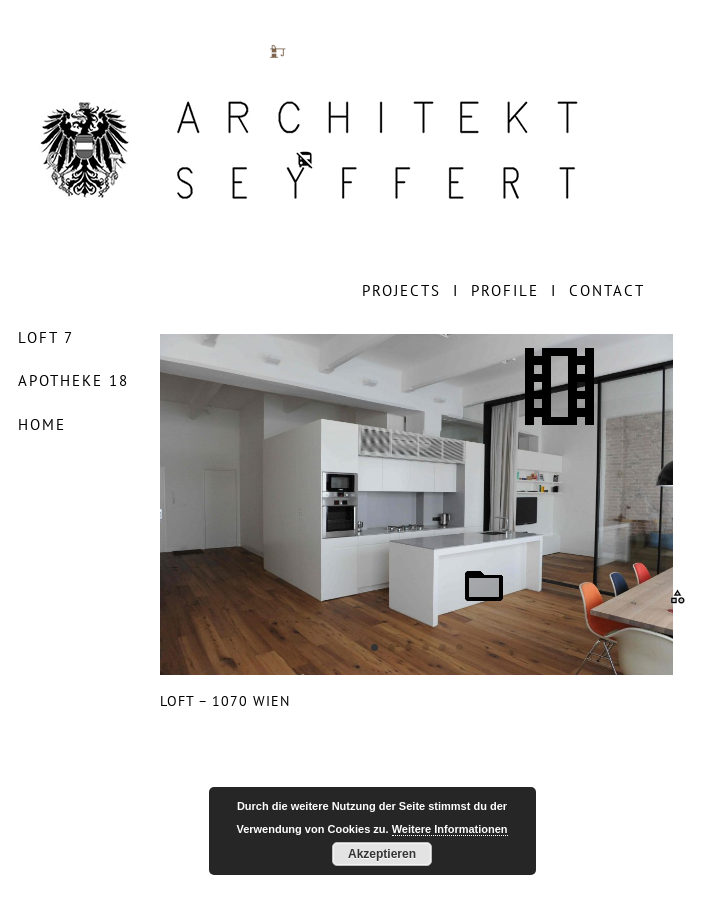 This screenshot has height=905, width=714. Describe the element at coordinates (677, 596) in the screenshot. I see `browse or filter by category` at that location.